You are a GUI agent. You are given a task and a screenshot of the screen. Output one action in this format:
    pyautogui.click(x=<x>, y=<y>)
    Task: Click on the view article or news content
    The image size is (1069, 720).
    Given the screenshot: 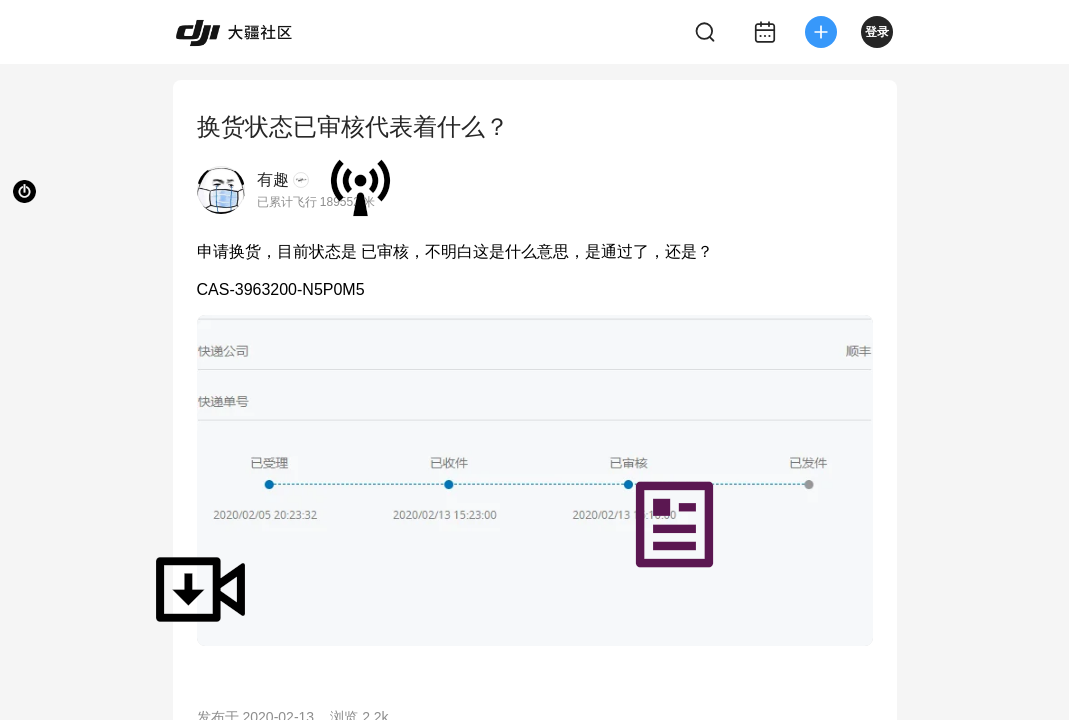 What is the action you would take?
    pyautogui.click(x=674, y=524)
    